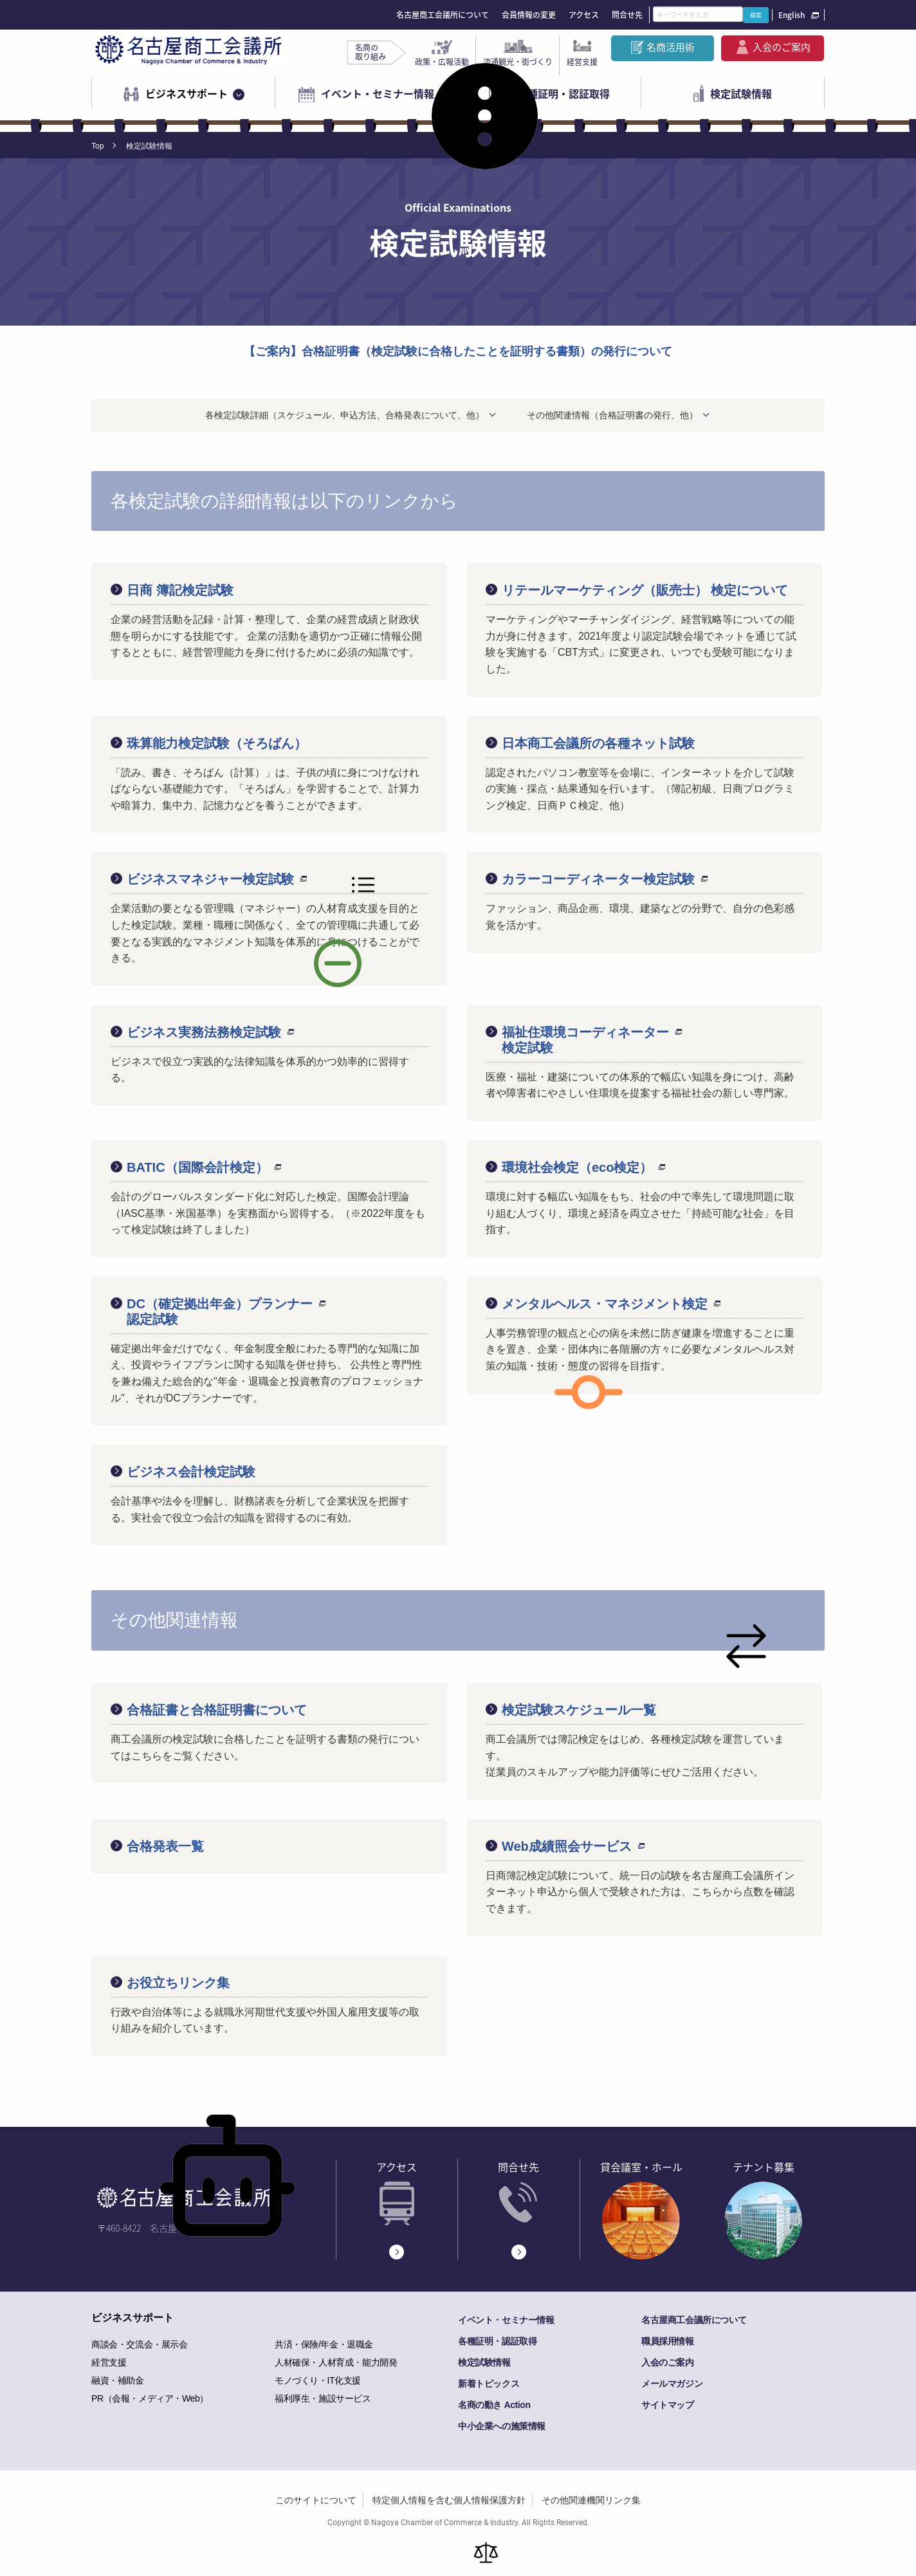  I want to click on switch between two views or modes, so click(746, 1646).